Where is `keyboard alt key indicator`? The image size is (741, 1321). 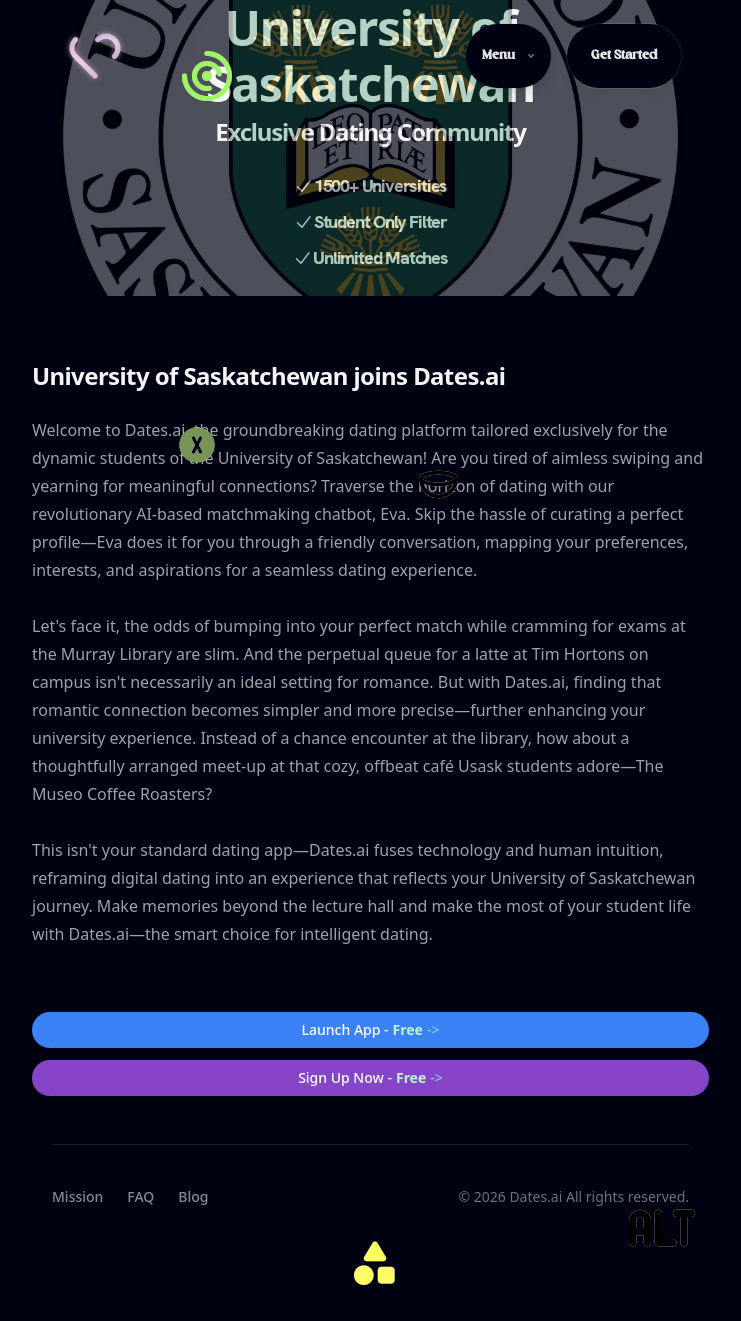 keyboard alt key indicator is located at coordinates (662, 1228).